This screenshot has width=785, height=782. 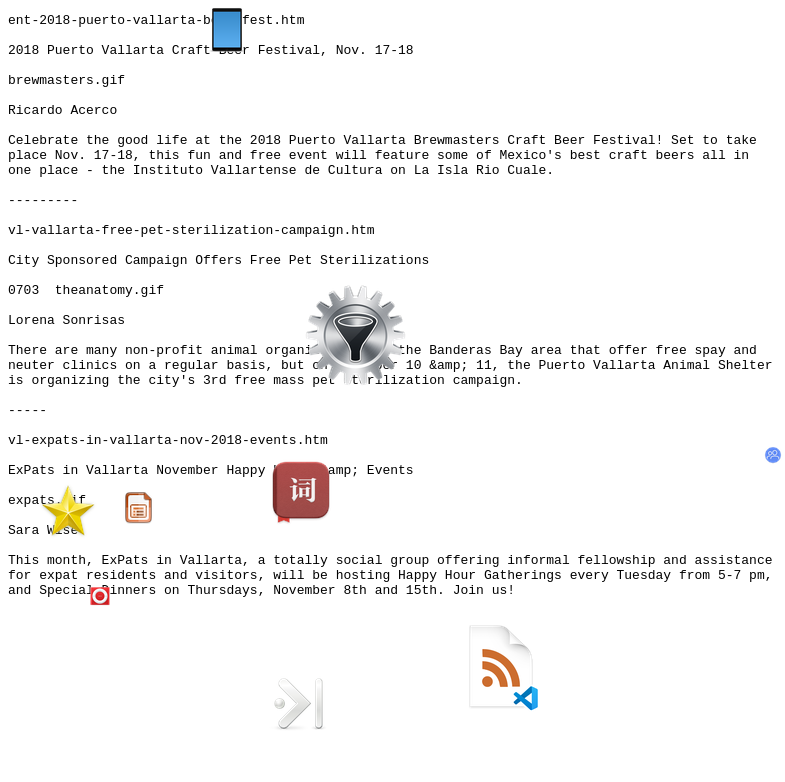 I want to click on iPad device connected to this computer, so click(x=227, y=30).